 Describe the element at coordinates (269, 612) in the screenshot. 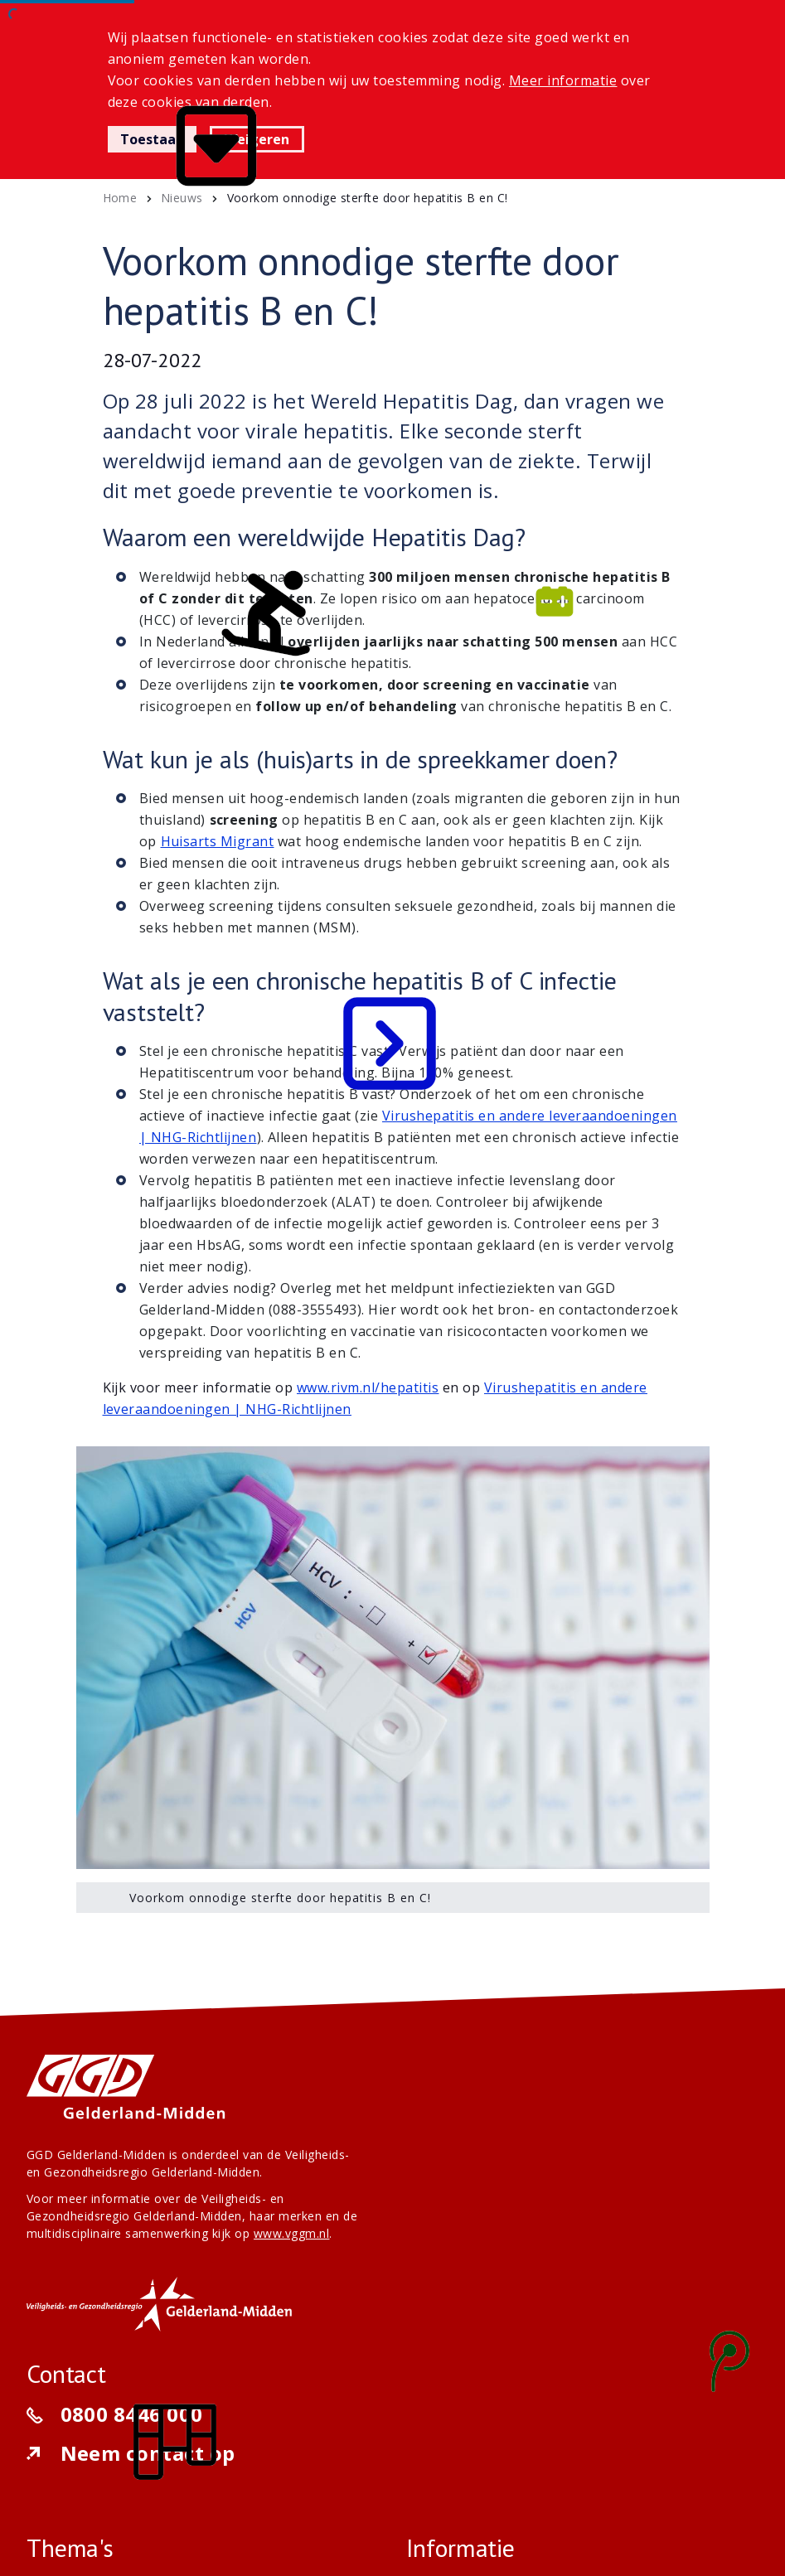

I see `access snowboarding or winter sports content` at that location.